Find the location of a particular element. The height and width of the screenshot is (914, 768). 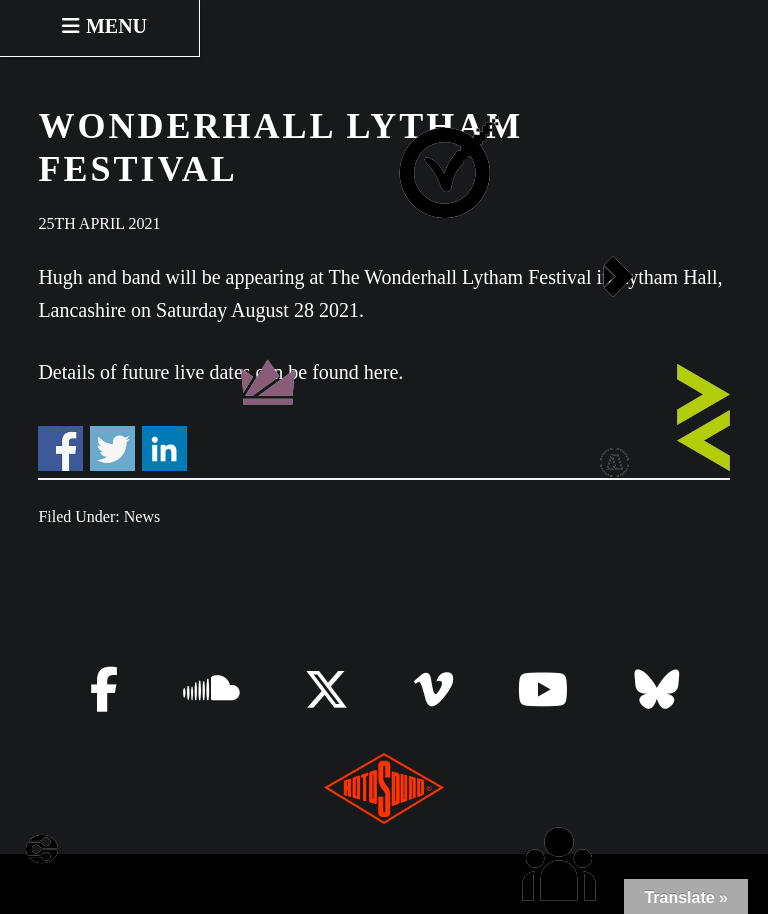

open collabora online document editor is located at coordinates (618, 276).